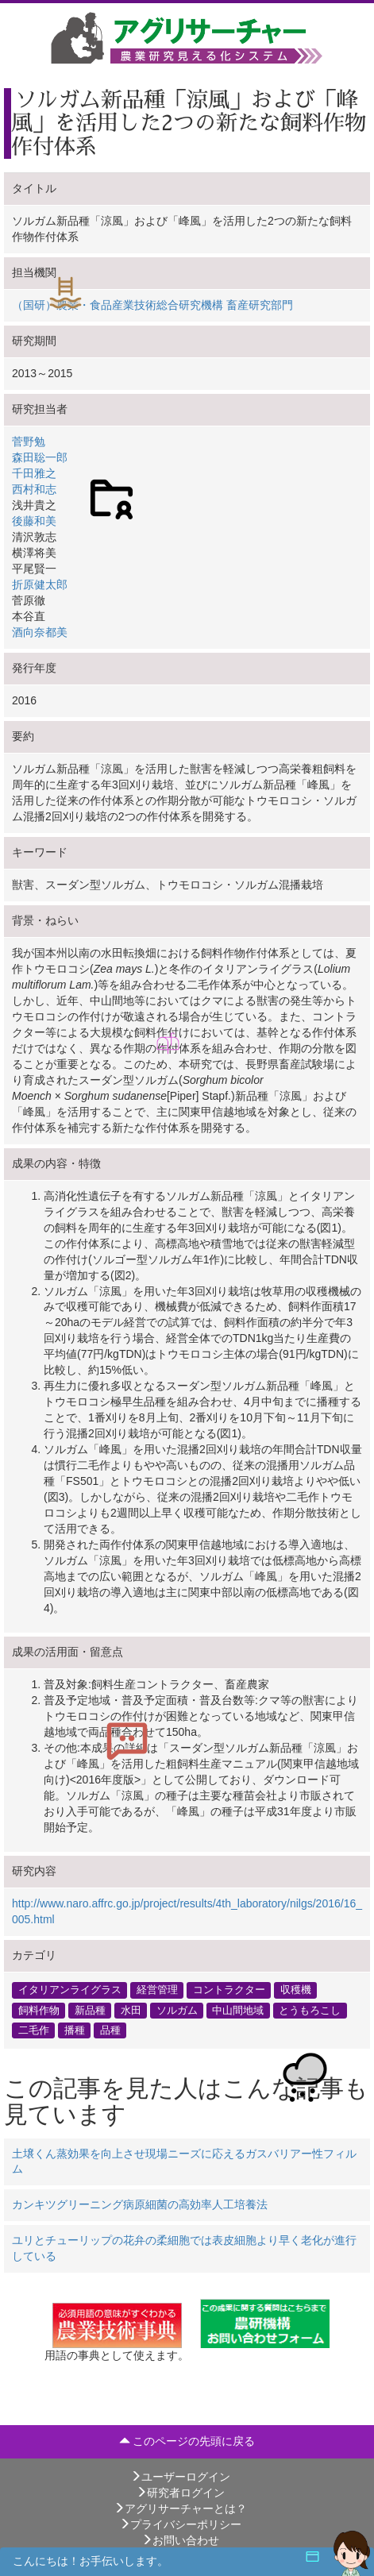 This screenshot has width=374, height=2576. Describe the element at coordinates (111, 498) in the screenshot. I see `access user files or personal folder` at that location.